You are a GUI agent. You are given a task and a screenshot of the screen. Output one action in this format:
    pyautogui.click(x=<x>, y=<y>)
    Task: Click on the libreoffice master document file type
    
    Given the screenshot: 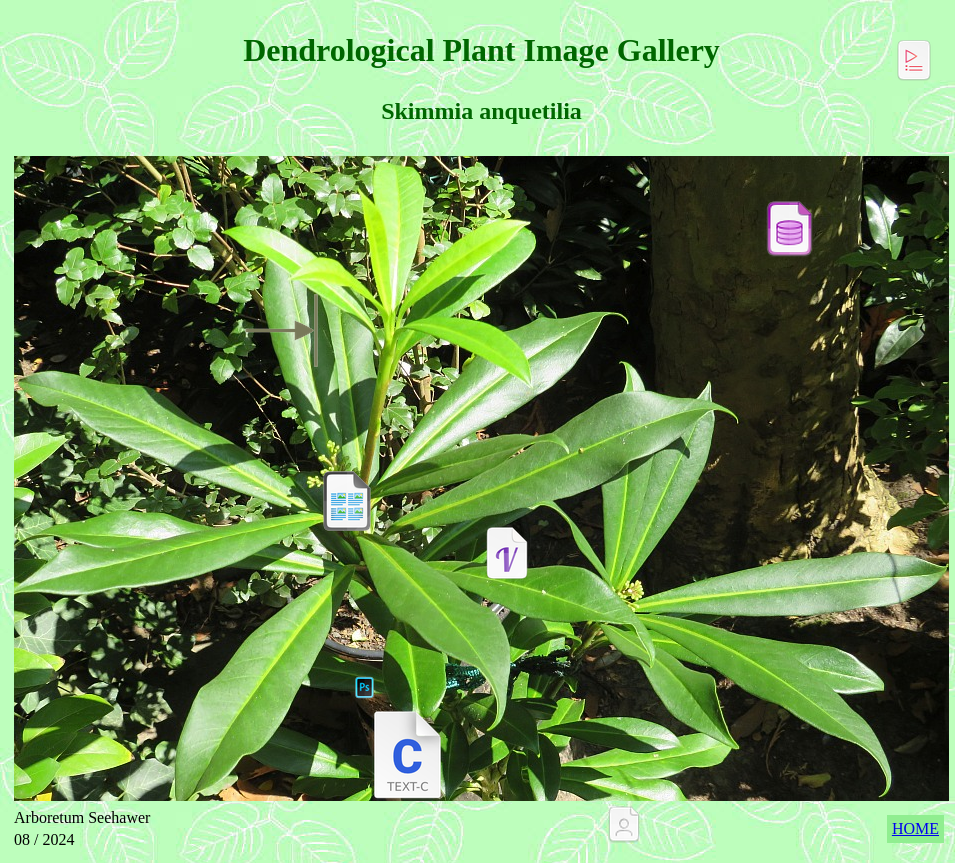 What is the action you would take?
    pyautogui.click(x=347, y=501)
    